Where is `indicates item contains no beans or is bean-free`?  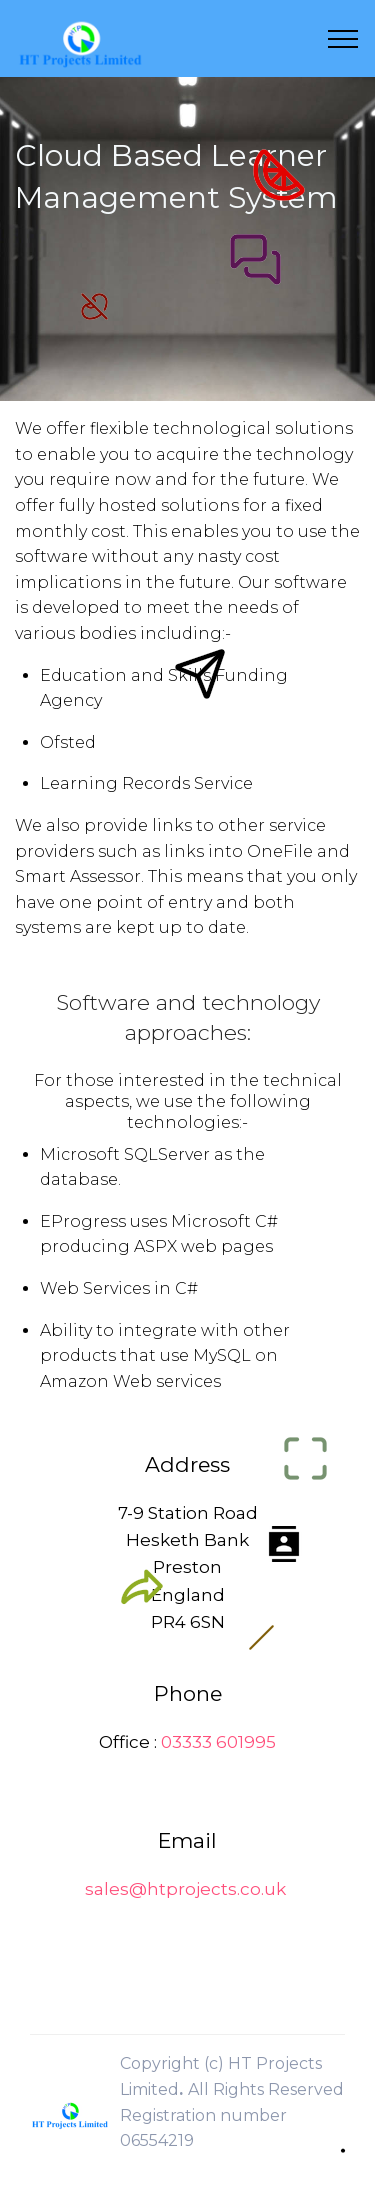
indicates item contains no beans or is bean-free is located at coordinates (94, 306).